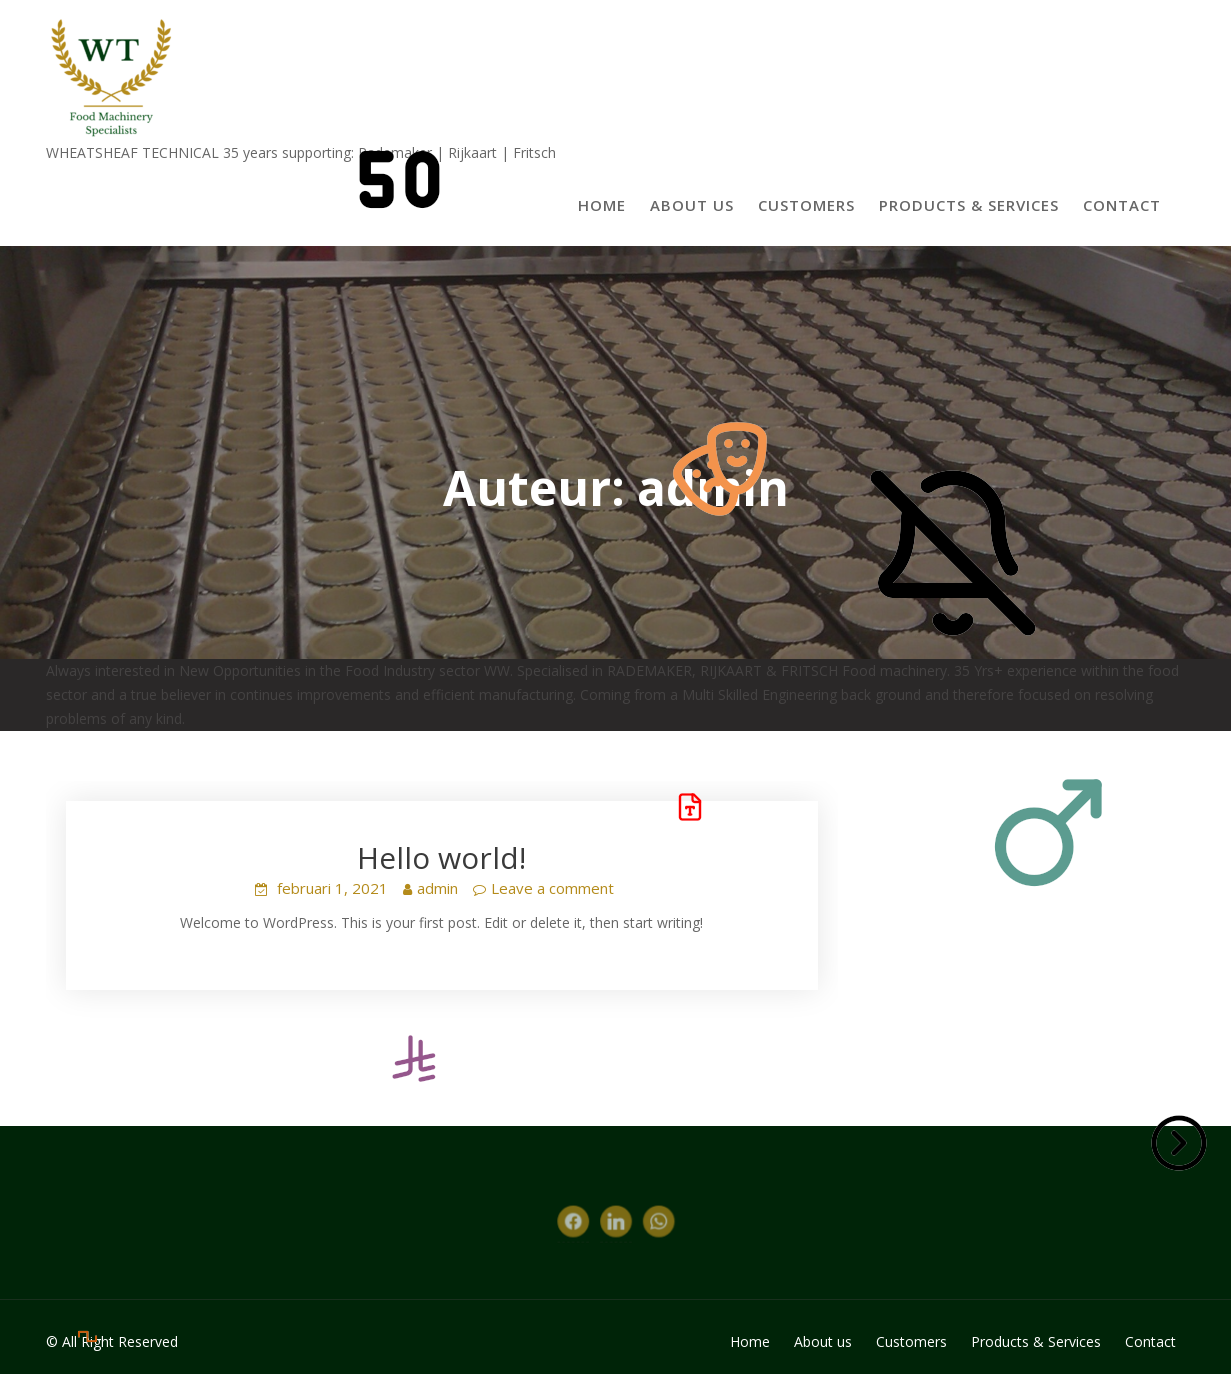 The image size is (1231, 1374). Describe the element at coordinates (1045, 835) in the screenshot. I see `indicates male gender selection` at that location.